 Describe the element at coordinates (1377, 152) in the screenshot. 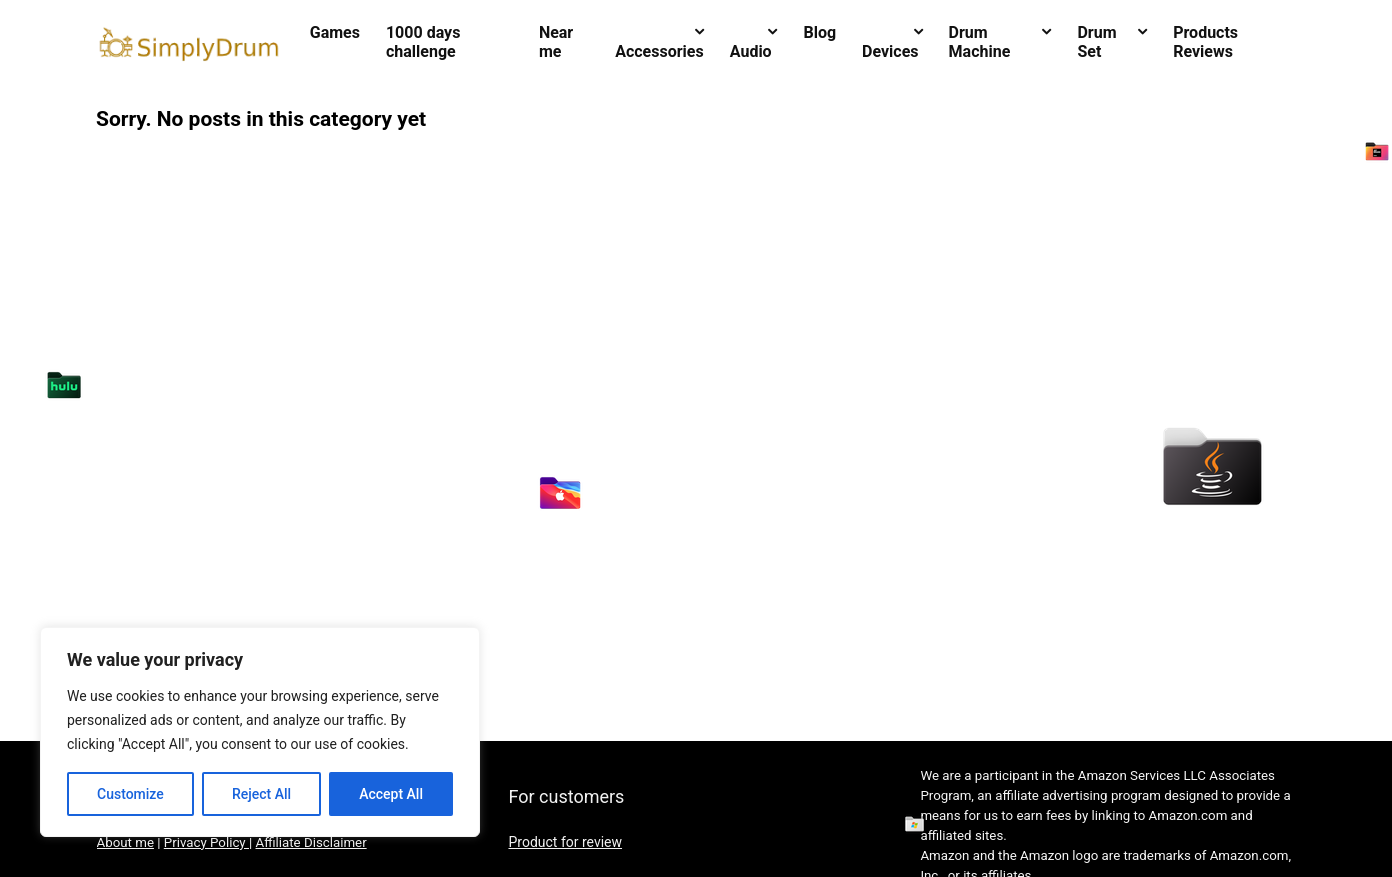

I see `open JetBrains IDE projects folder` at that location.